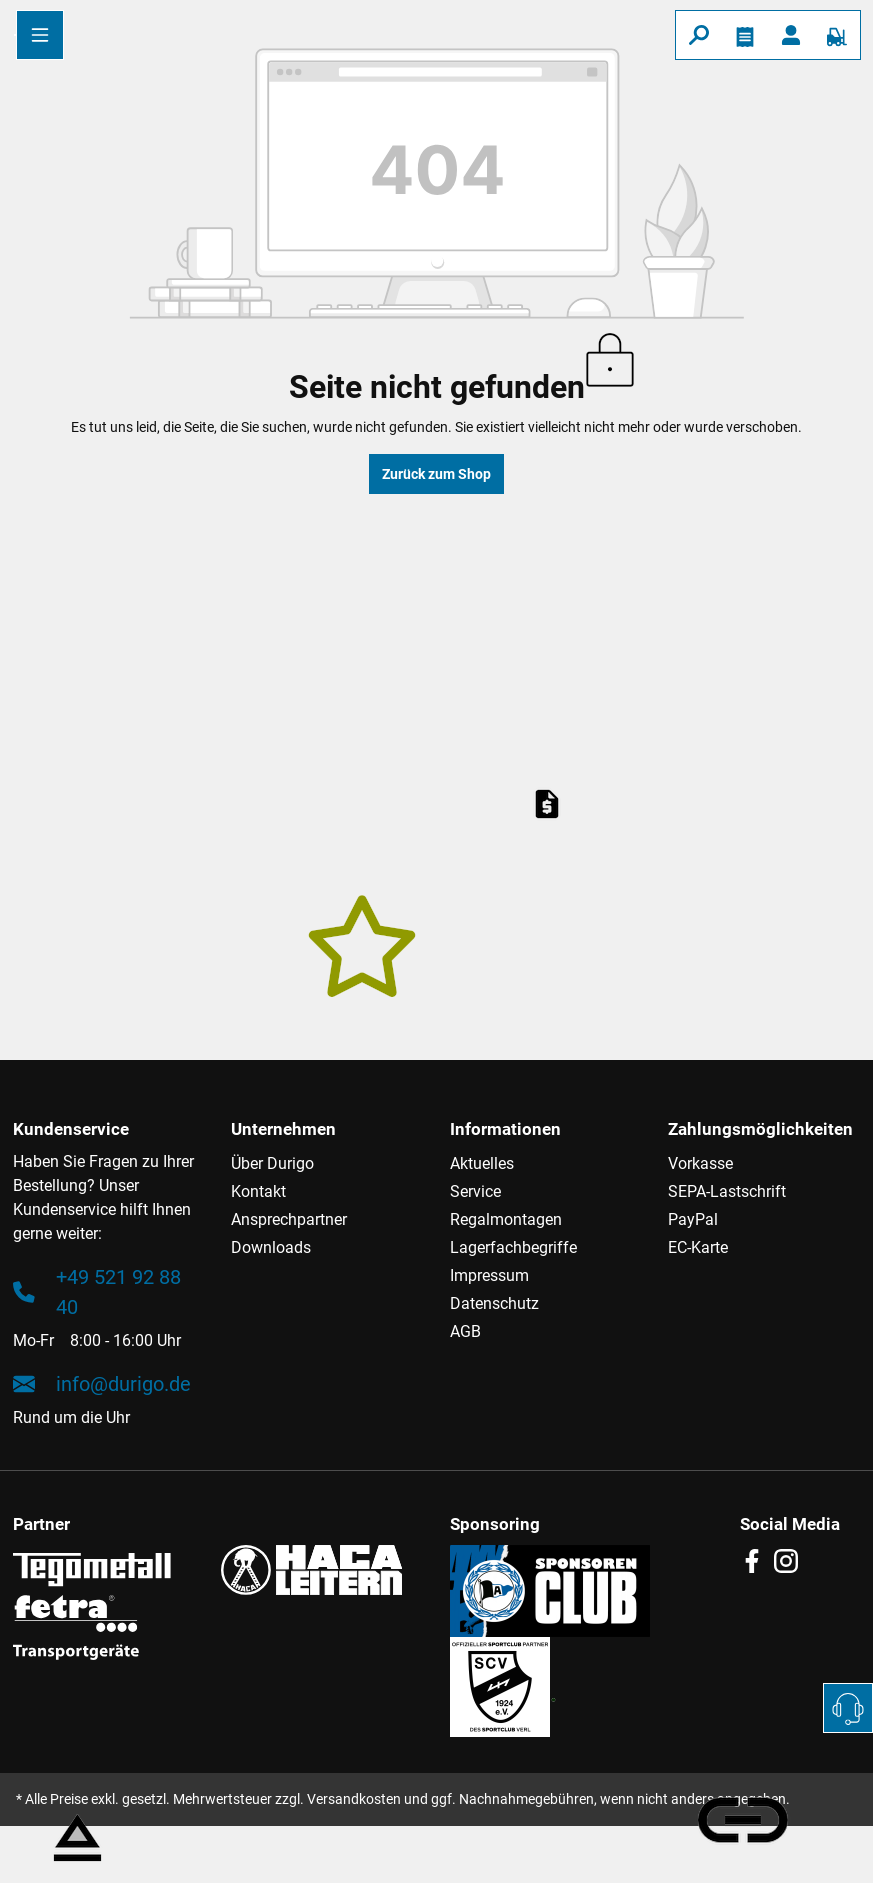 This screenshot has width=873, height=1883. I want to click on no wifi signal available, so click(553, 1683).